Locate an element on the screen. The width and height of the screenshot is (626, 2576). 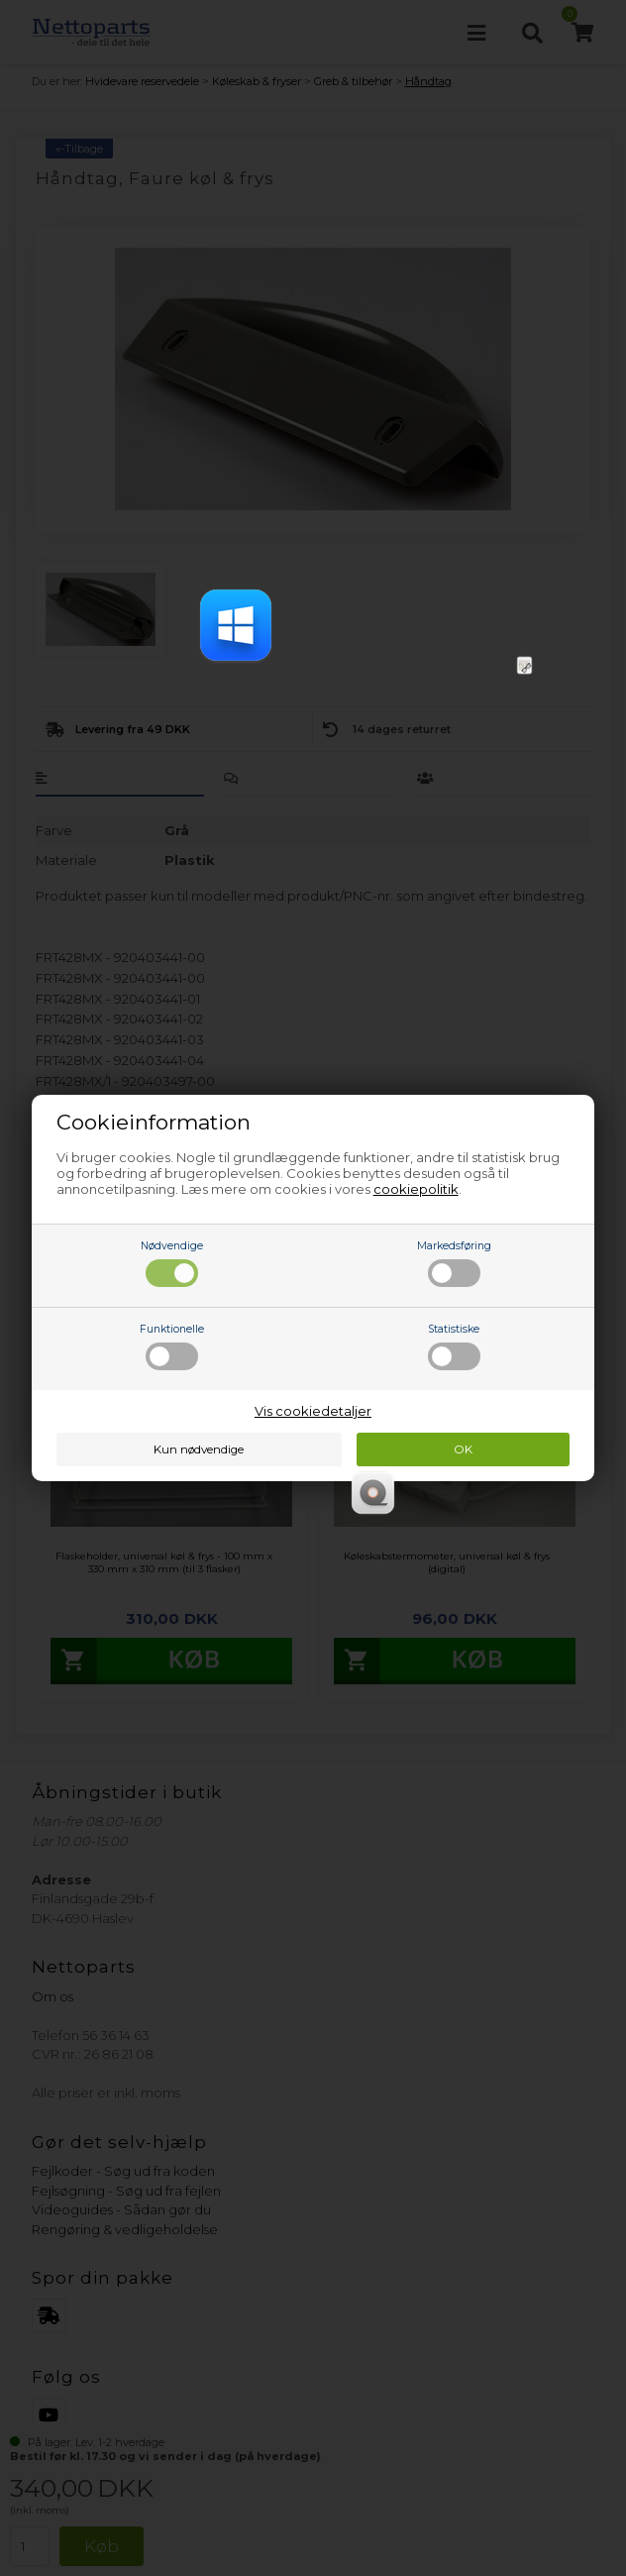
open the documents app is located at coordinates (524, 665).